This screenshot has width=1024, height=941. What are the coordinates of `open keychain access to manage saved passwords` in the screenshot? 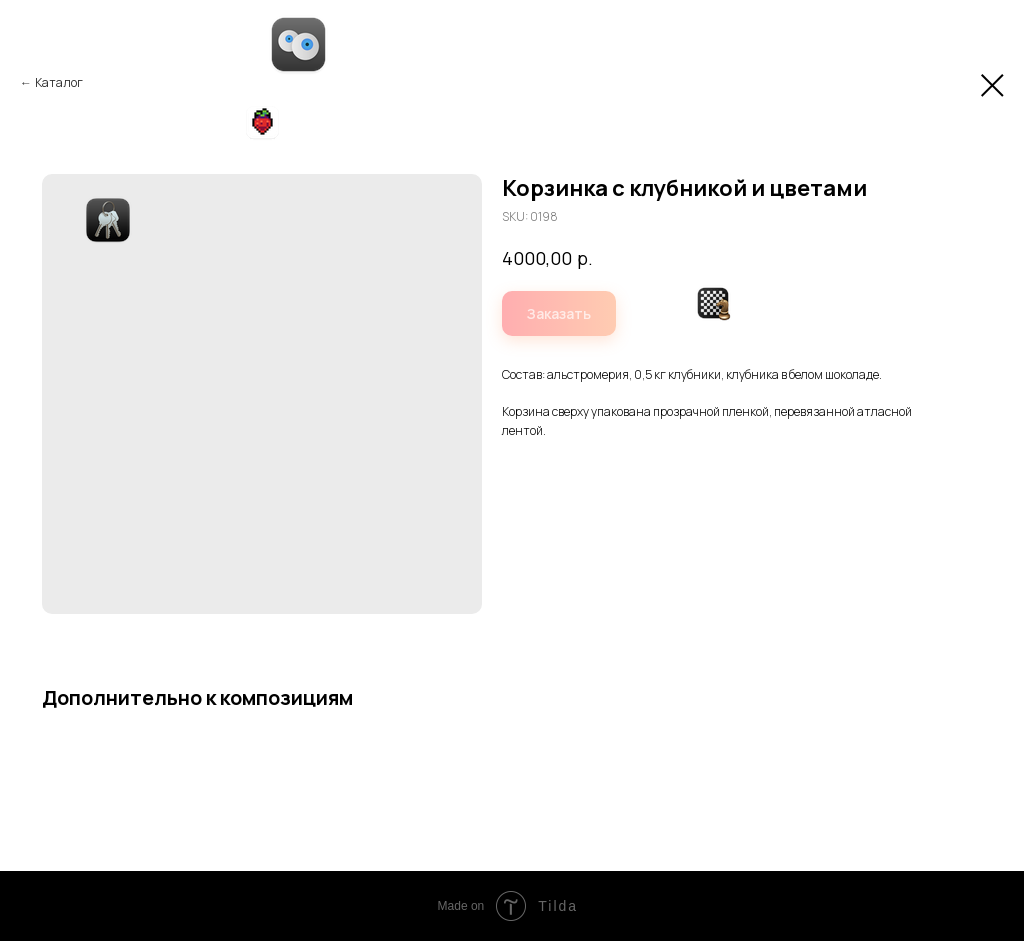 It's located at (108, 220).